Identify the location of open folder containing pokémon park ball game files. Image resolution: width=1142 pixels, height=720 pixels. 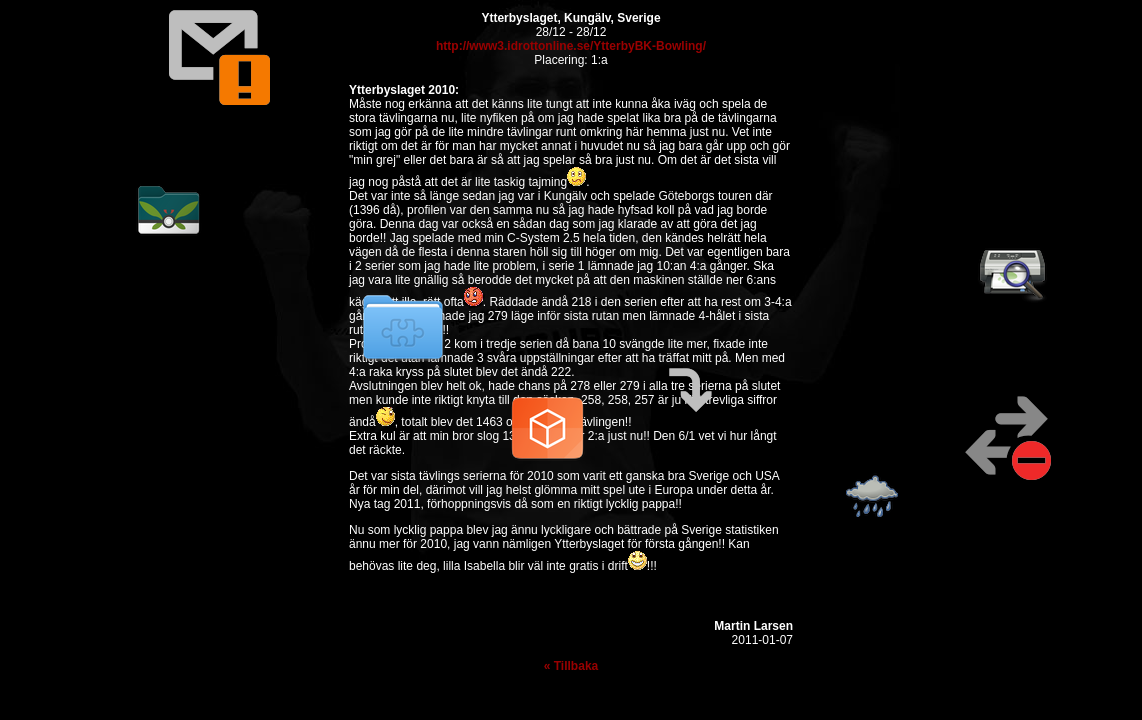
(168, 211).